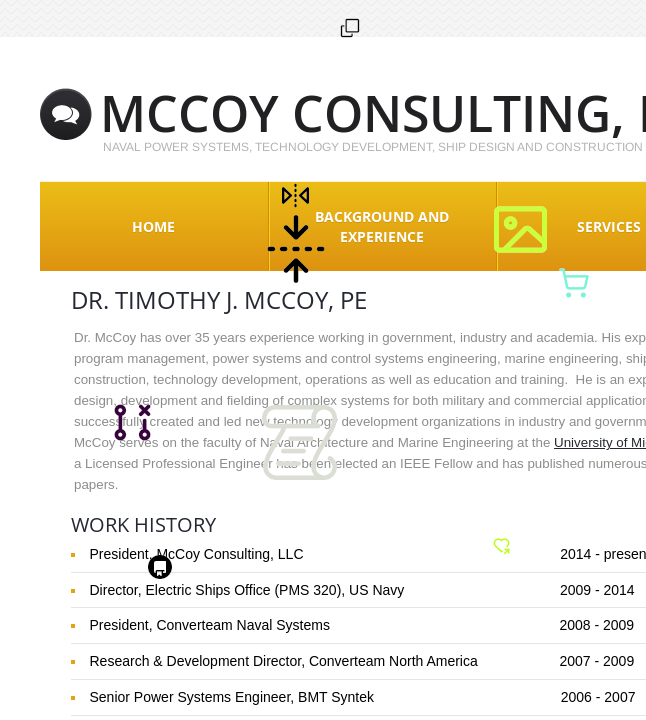 This screenshot has height=720, width=646. What do you see at coordinates (296, 249) in the screenshot?
I see `collapse or fold content section` at bounding box center [296, 249].